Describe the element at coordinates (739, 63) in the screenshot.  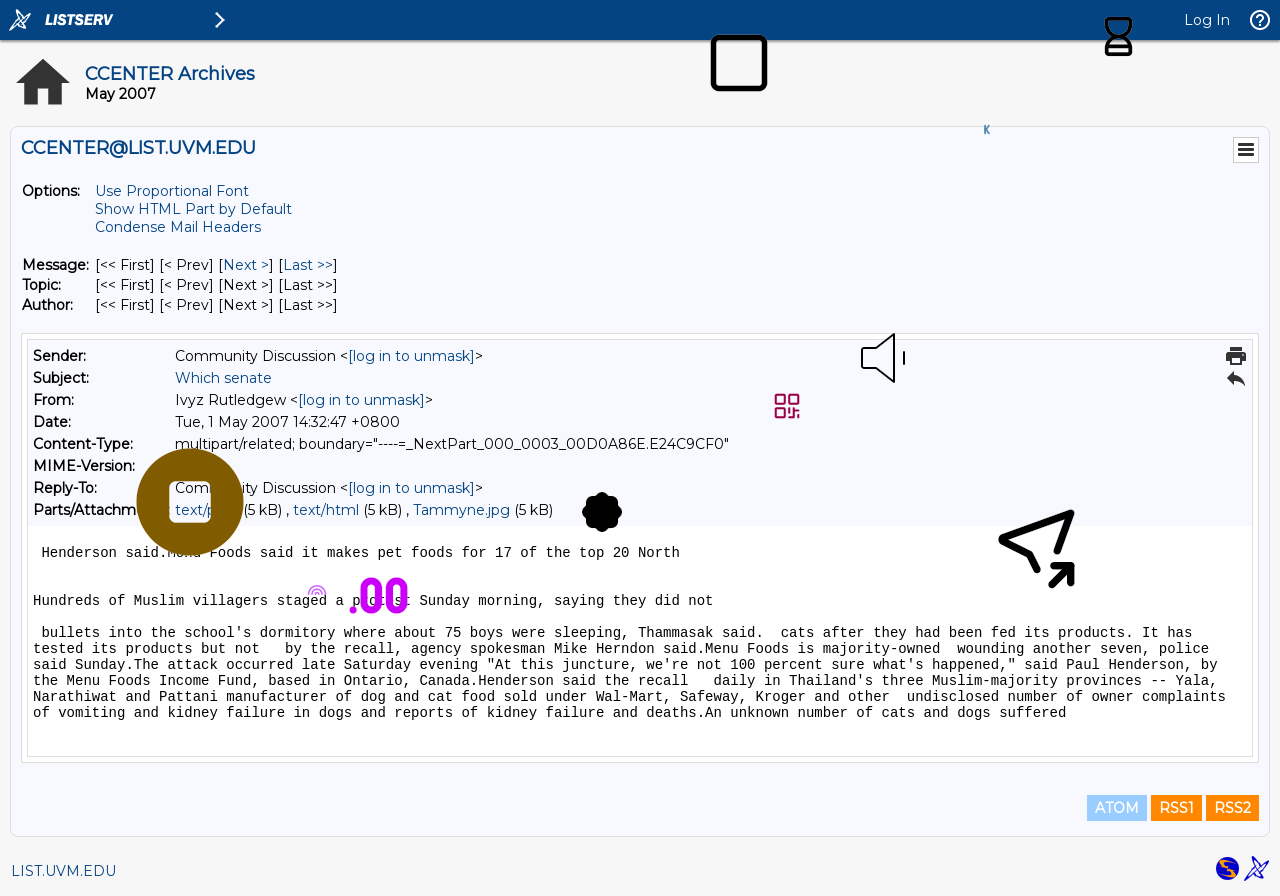
I see `unchecked checkbox or selection state` at that location.